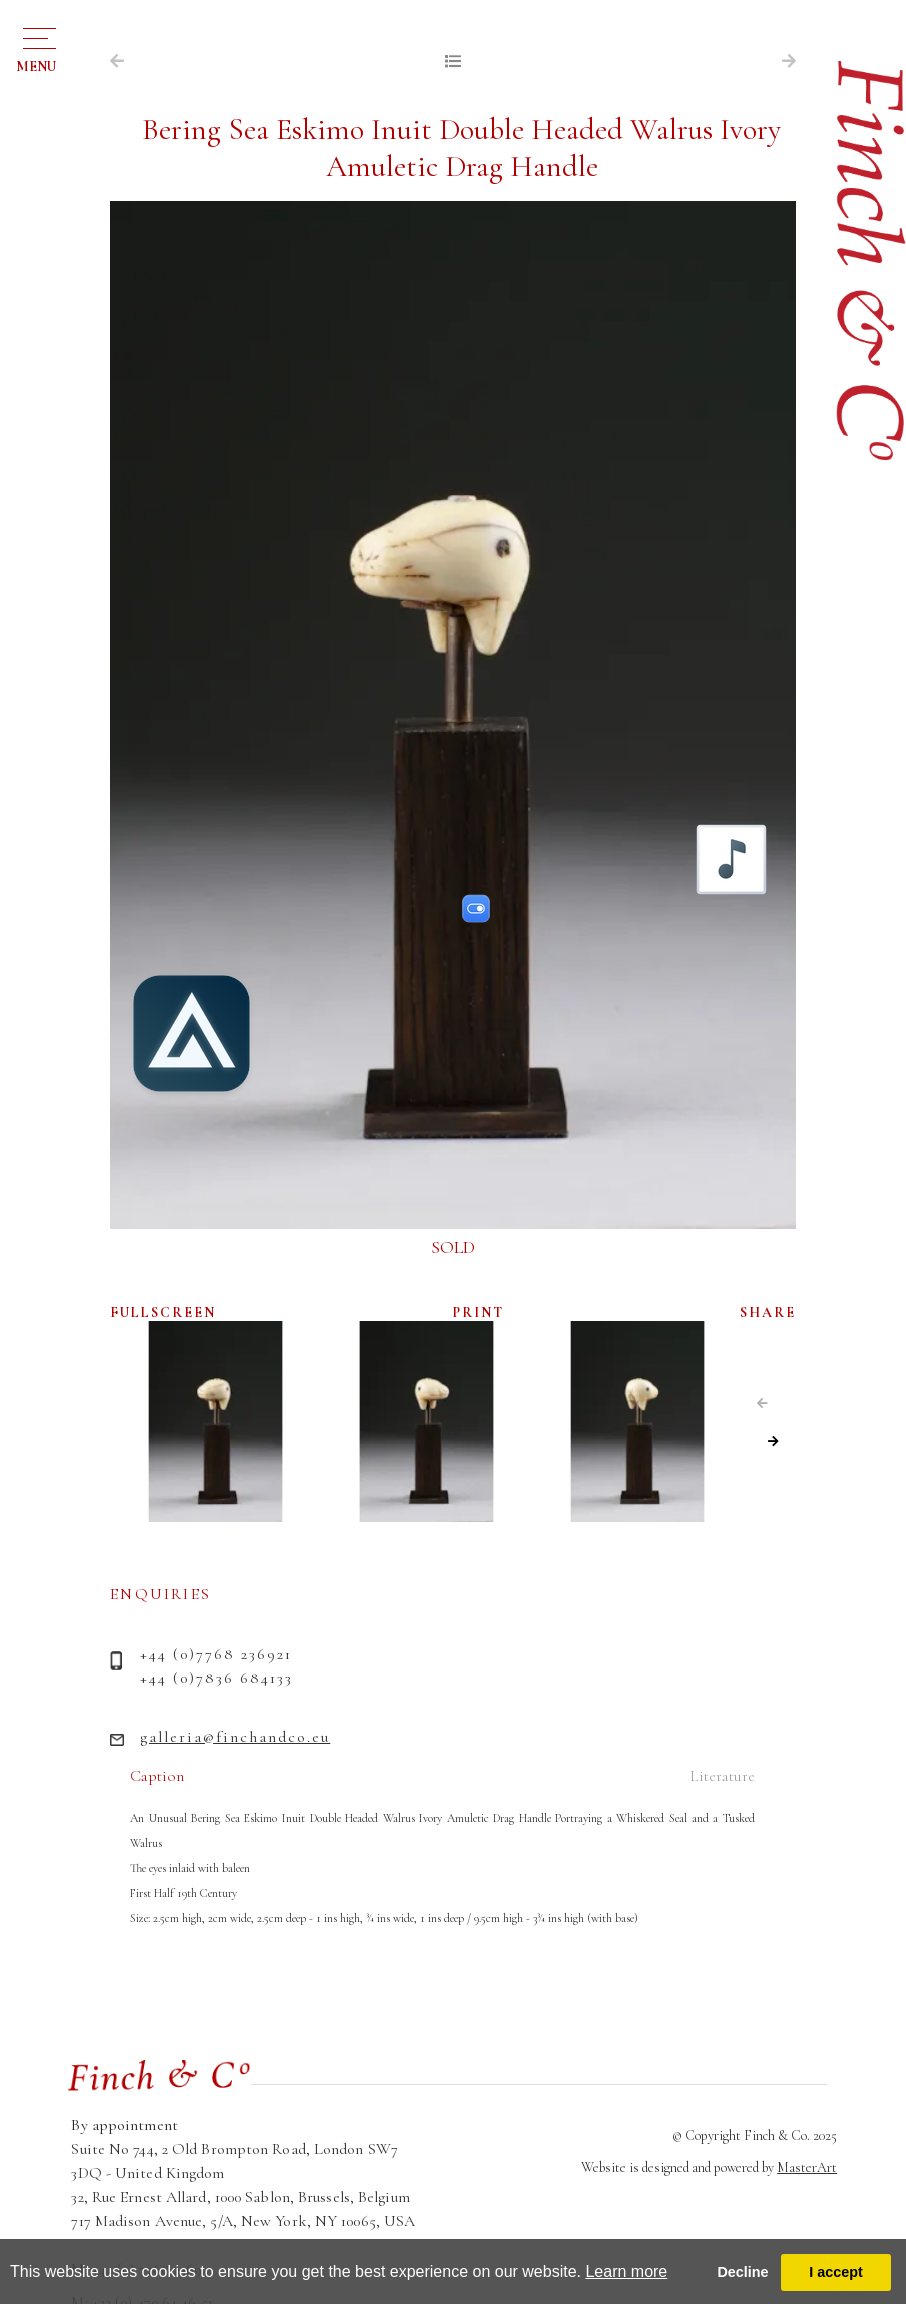  I want to click on access desktop customization settings, so click(476, 909).